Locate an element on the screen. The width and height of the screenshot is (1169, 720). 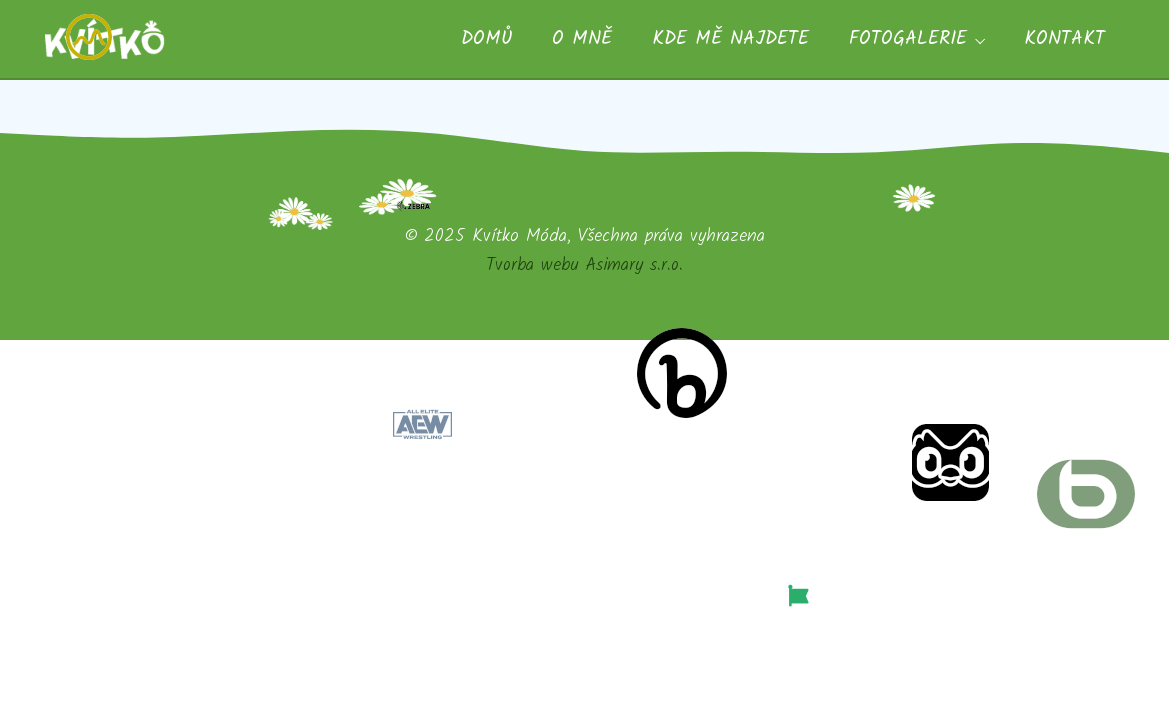
boulanger brand logo is located at coordinates (1086, 494).